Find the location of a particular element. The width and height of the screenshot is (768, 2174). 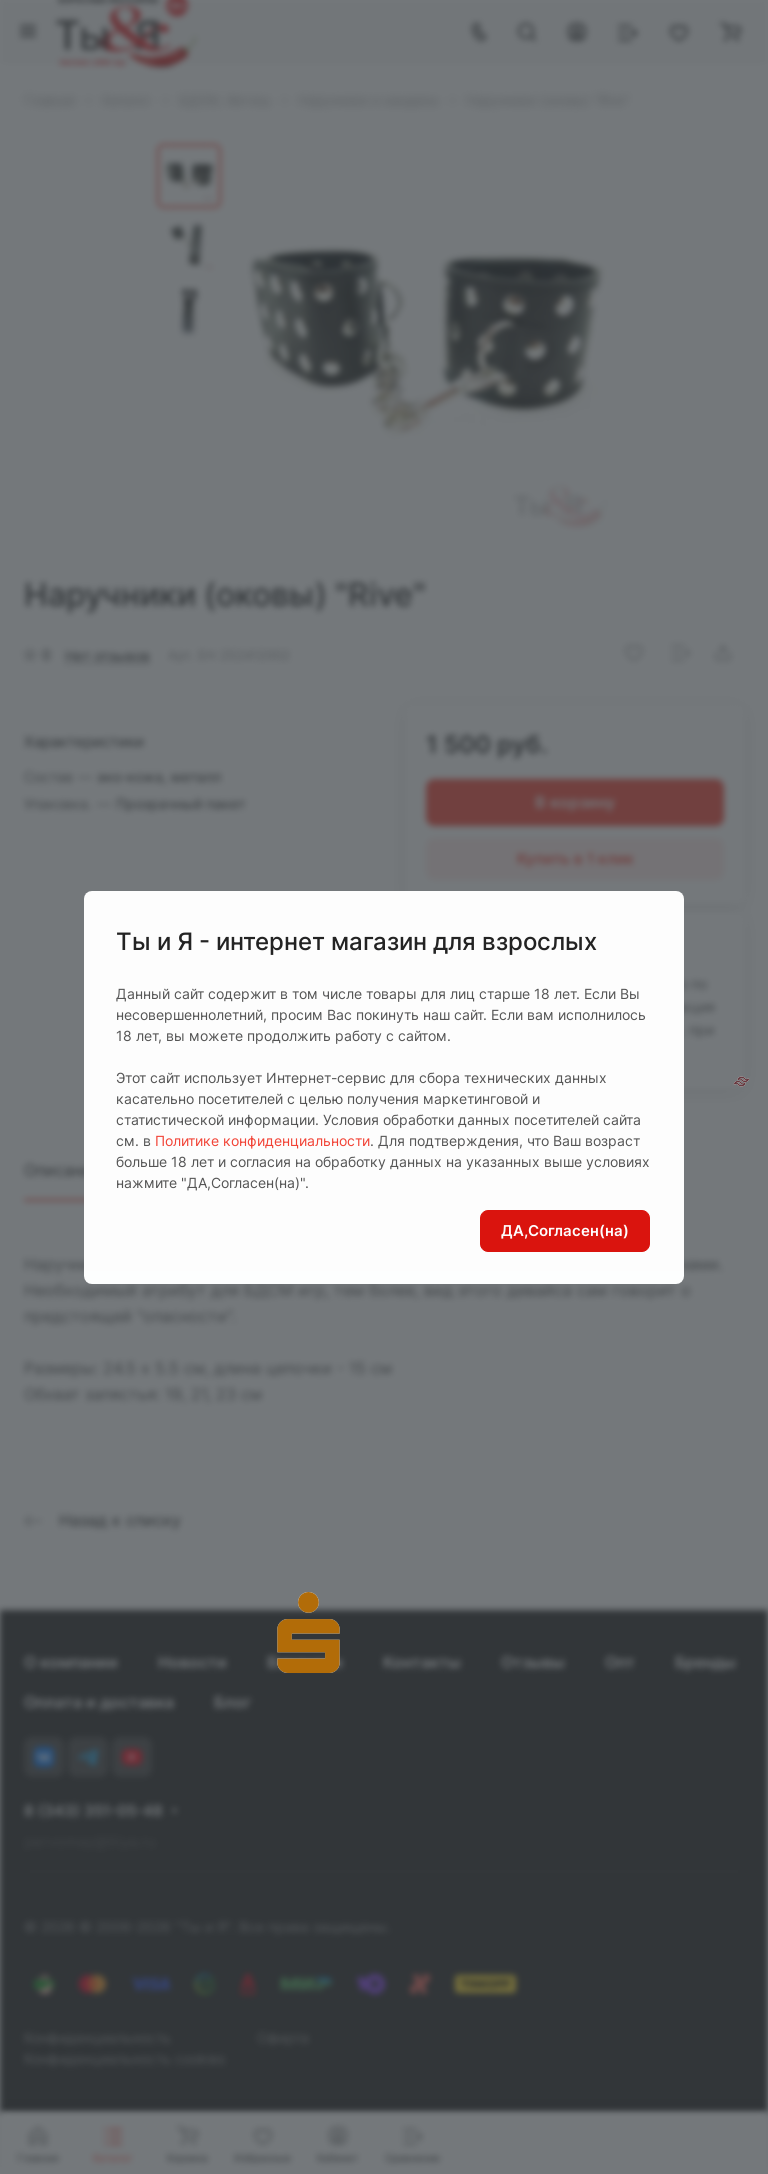

tailwind css framework logo is located at coordinates (741, 1081).